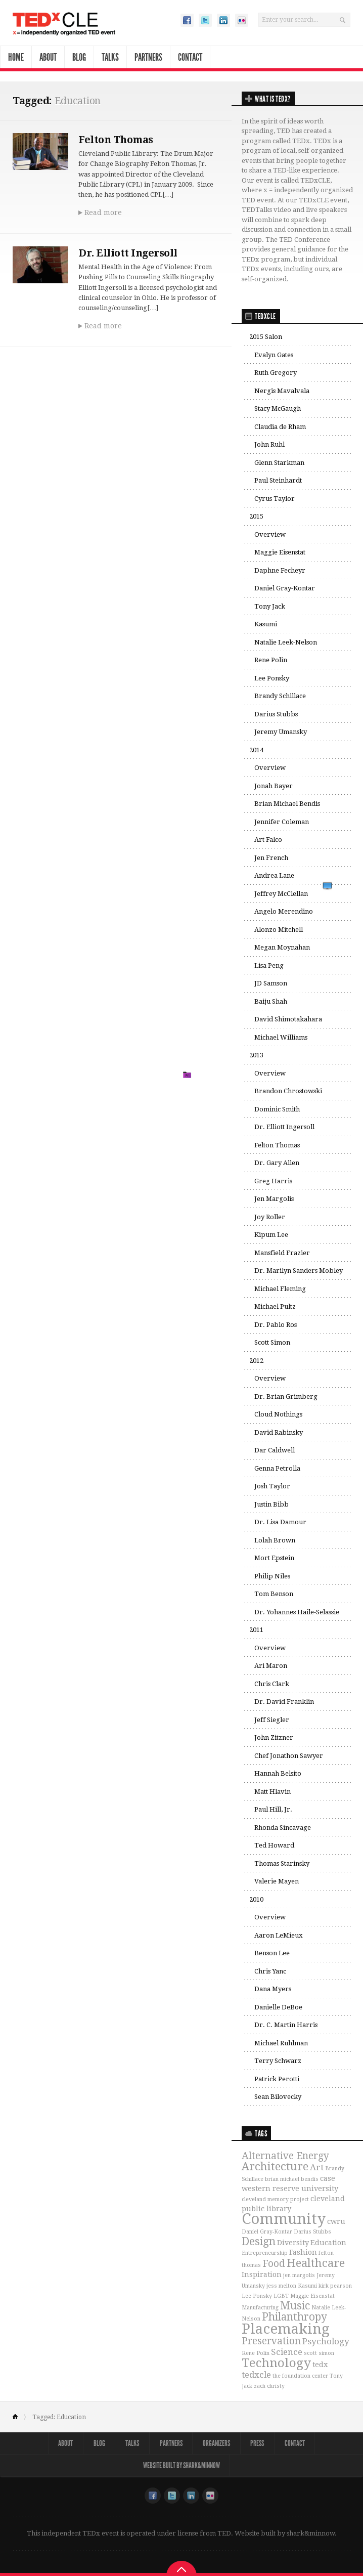 This screenshot has height=2576, width=363. What do you see at coordinates (187, 1075) in the screenshot?
I see `open folder containing adobe premiere project files` at bounding box center [187, 1075].